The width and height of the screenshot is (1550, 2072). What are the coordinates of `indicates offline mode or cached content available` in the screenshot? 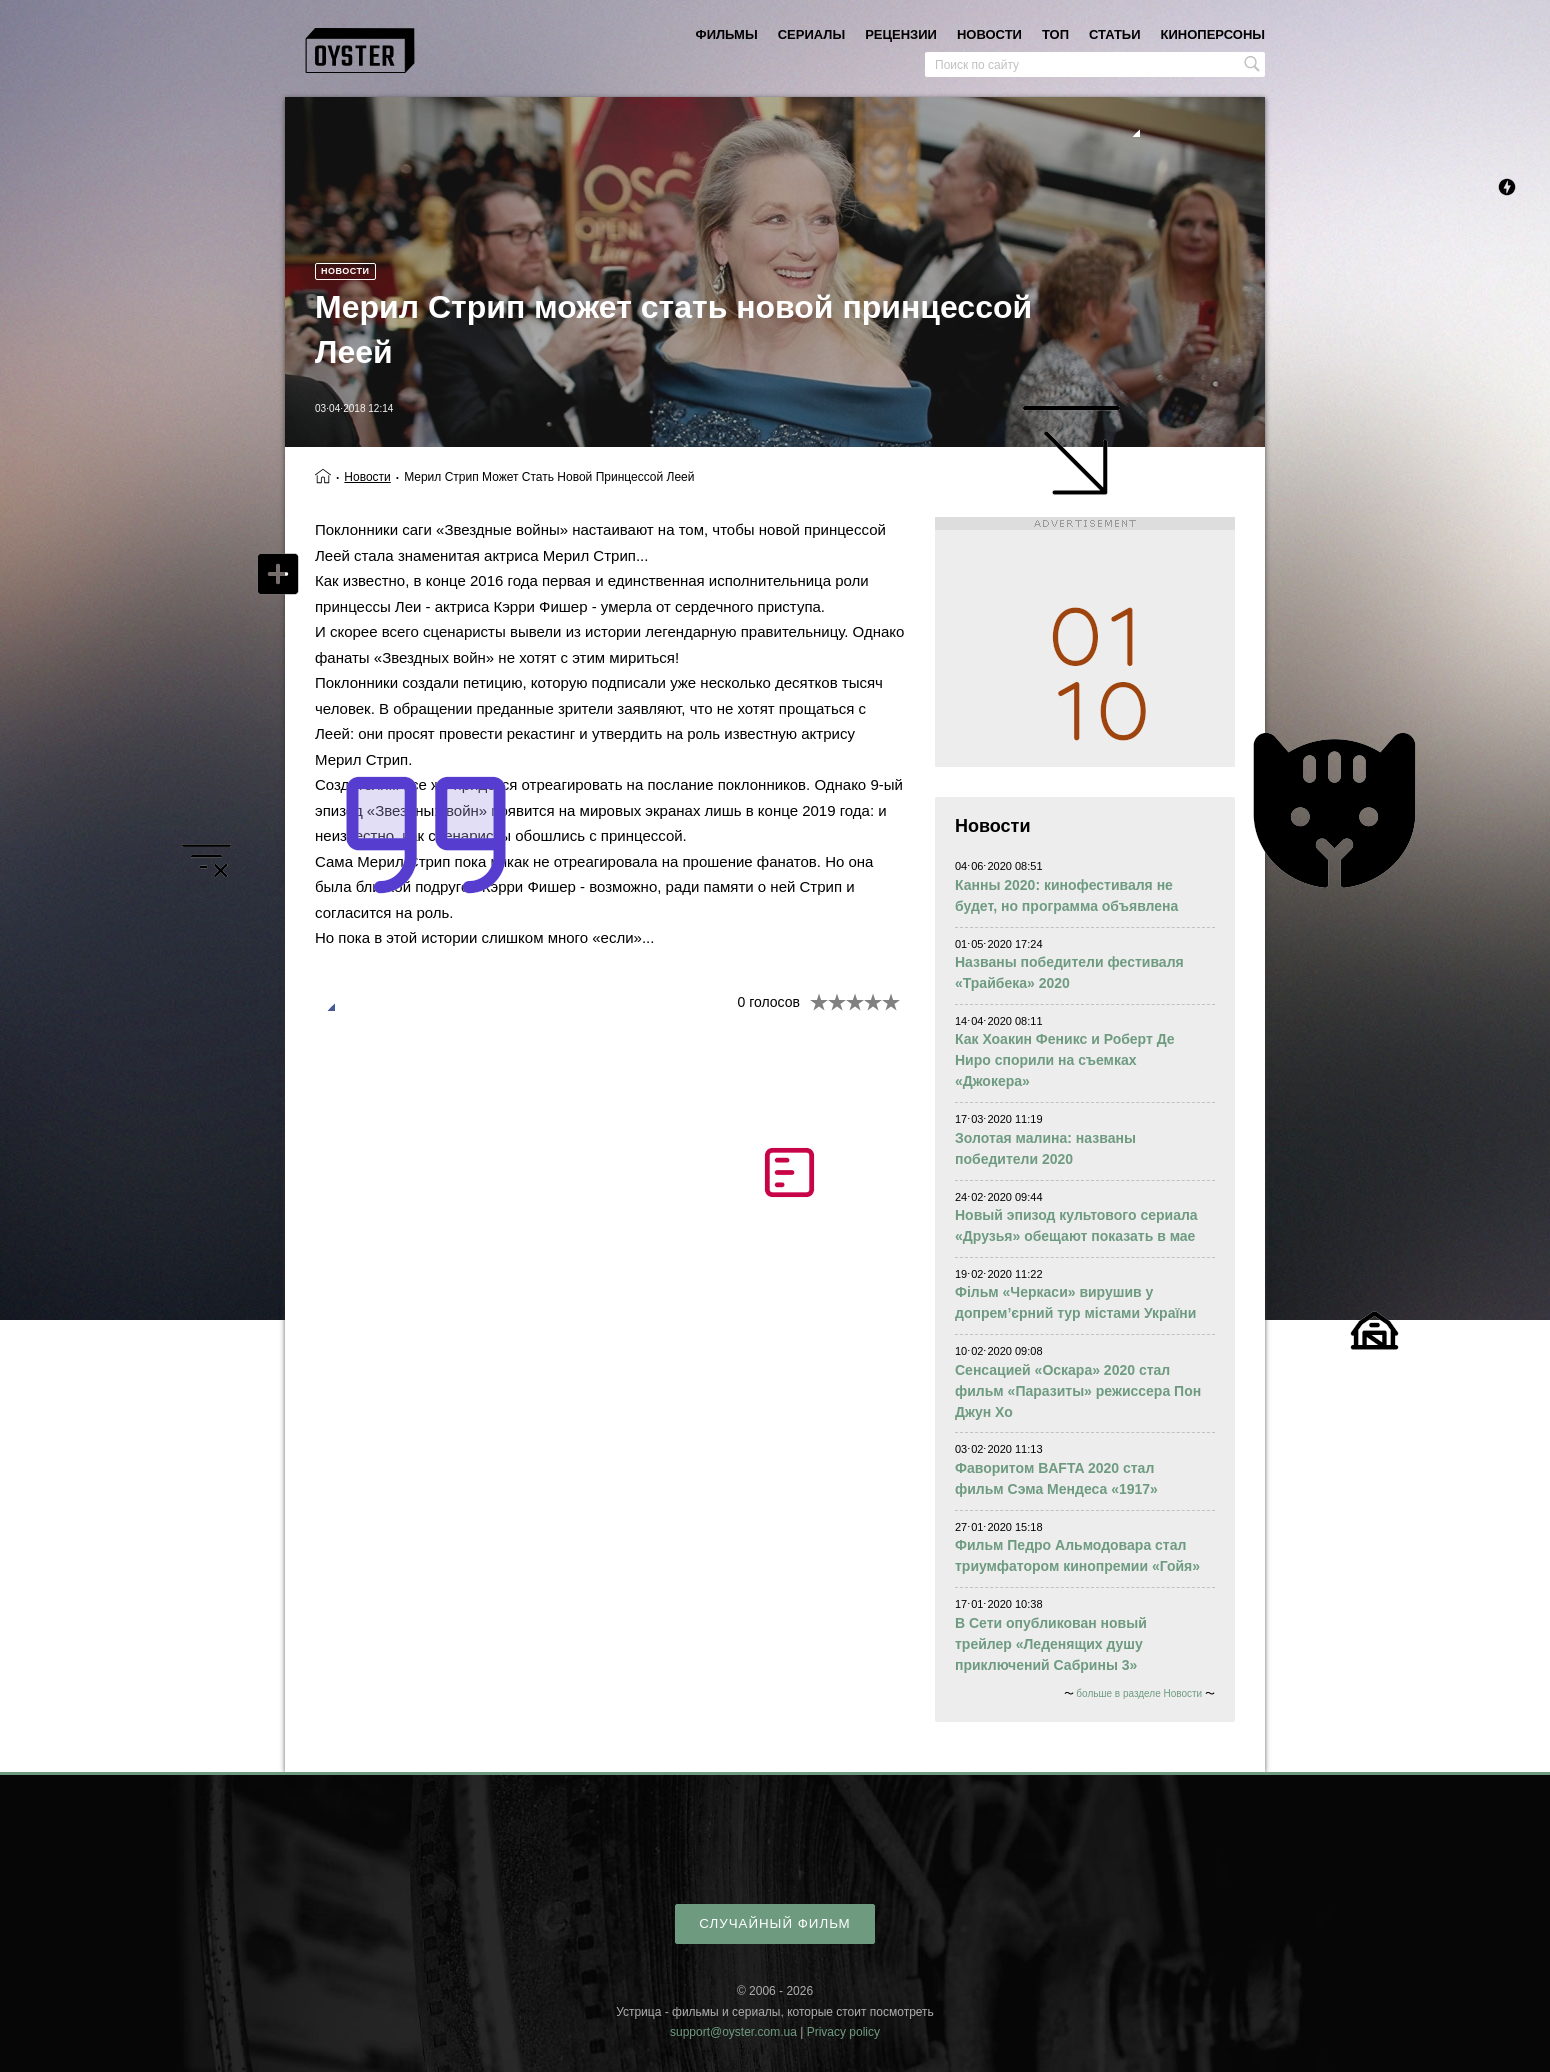 It's located at (1507, 187).